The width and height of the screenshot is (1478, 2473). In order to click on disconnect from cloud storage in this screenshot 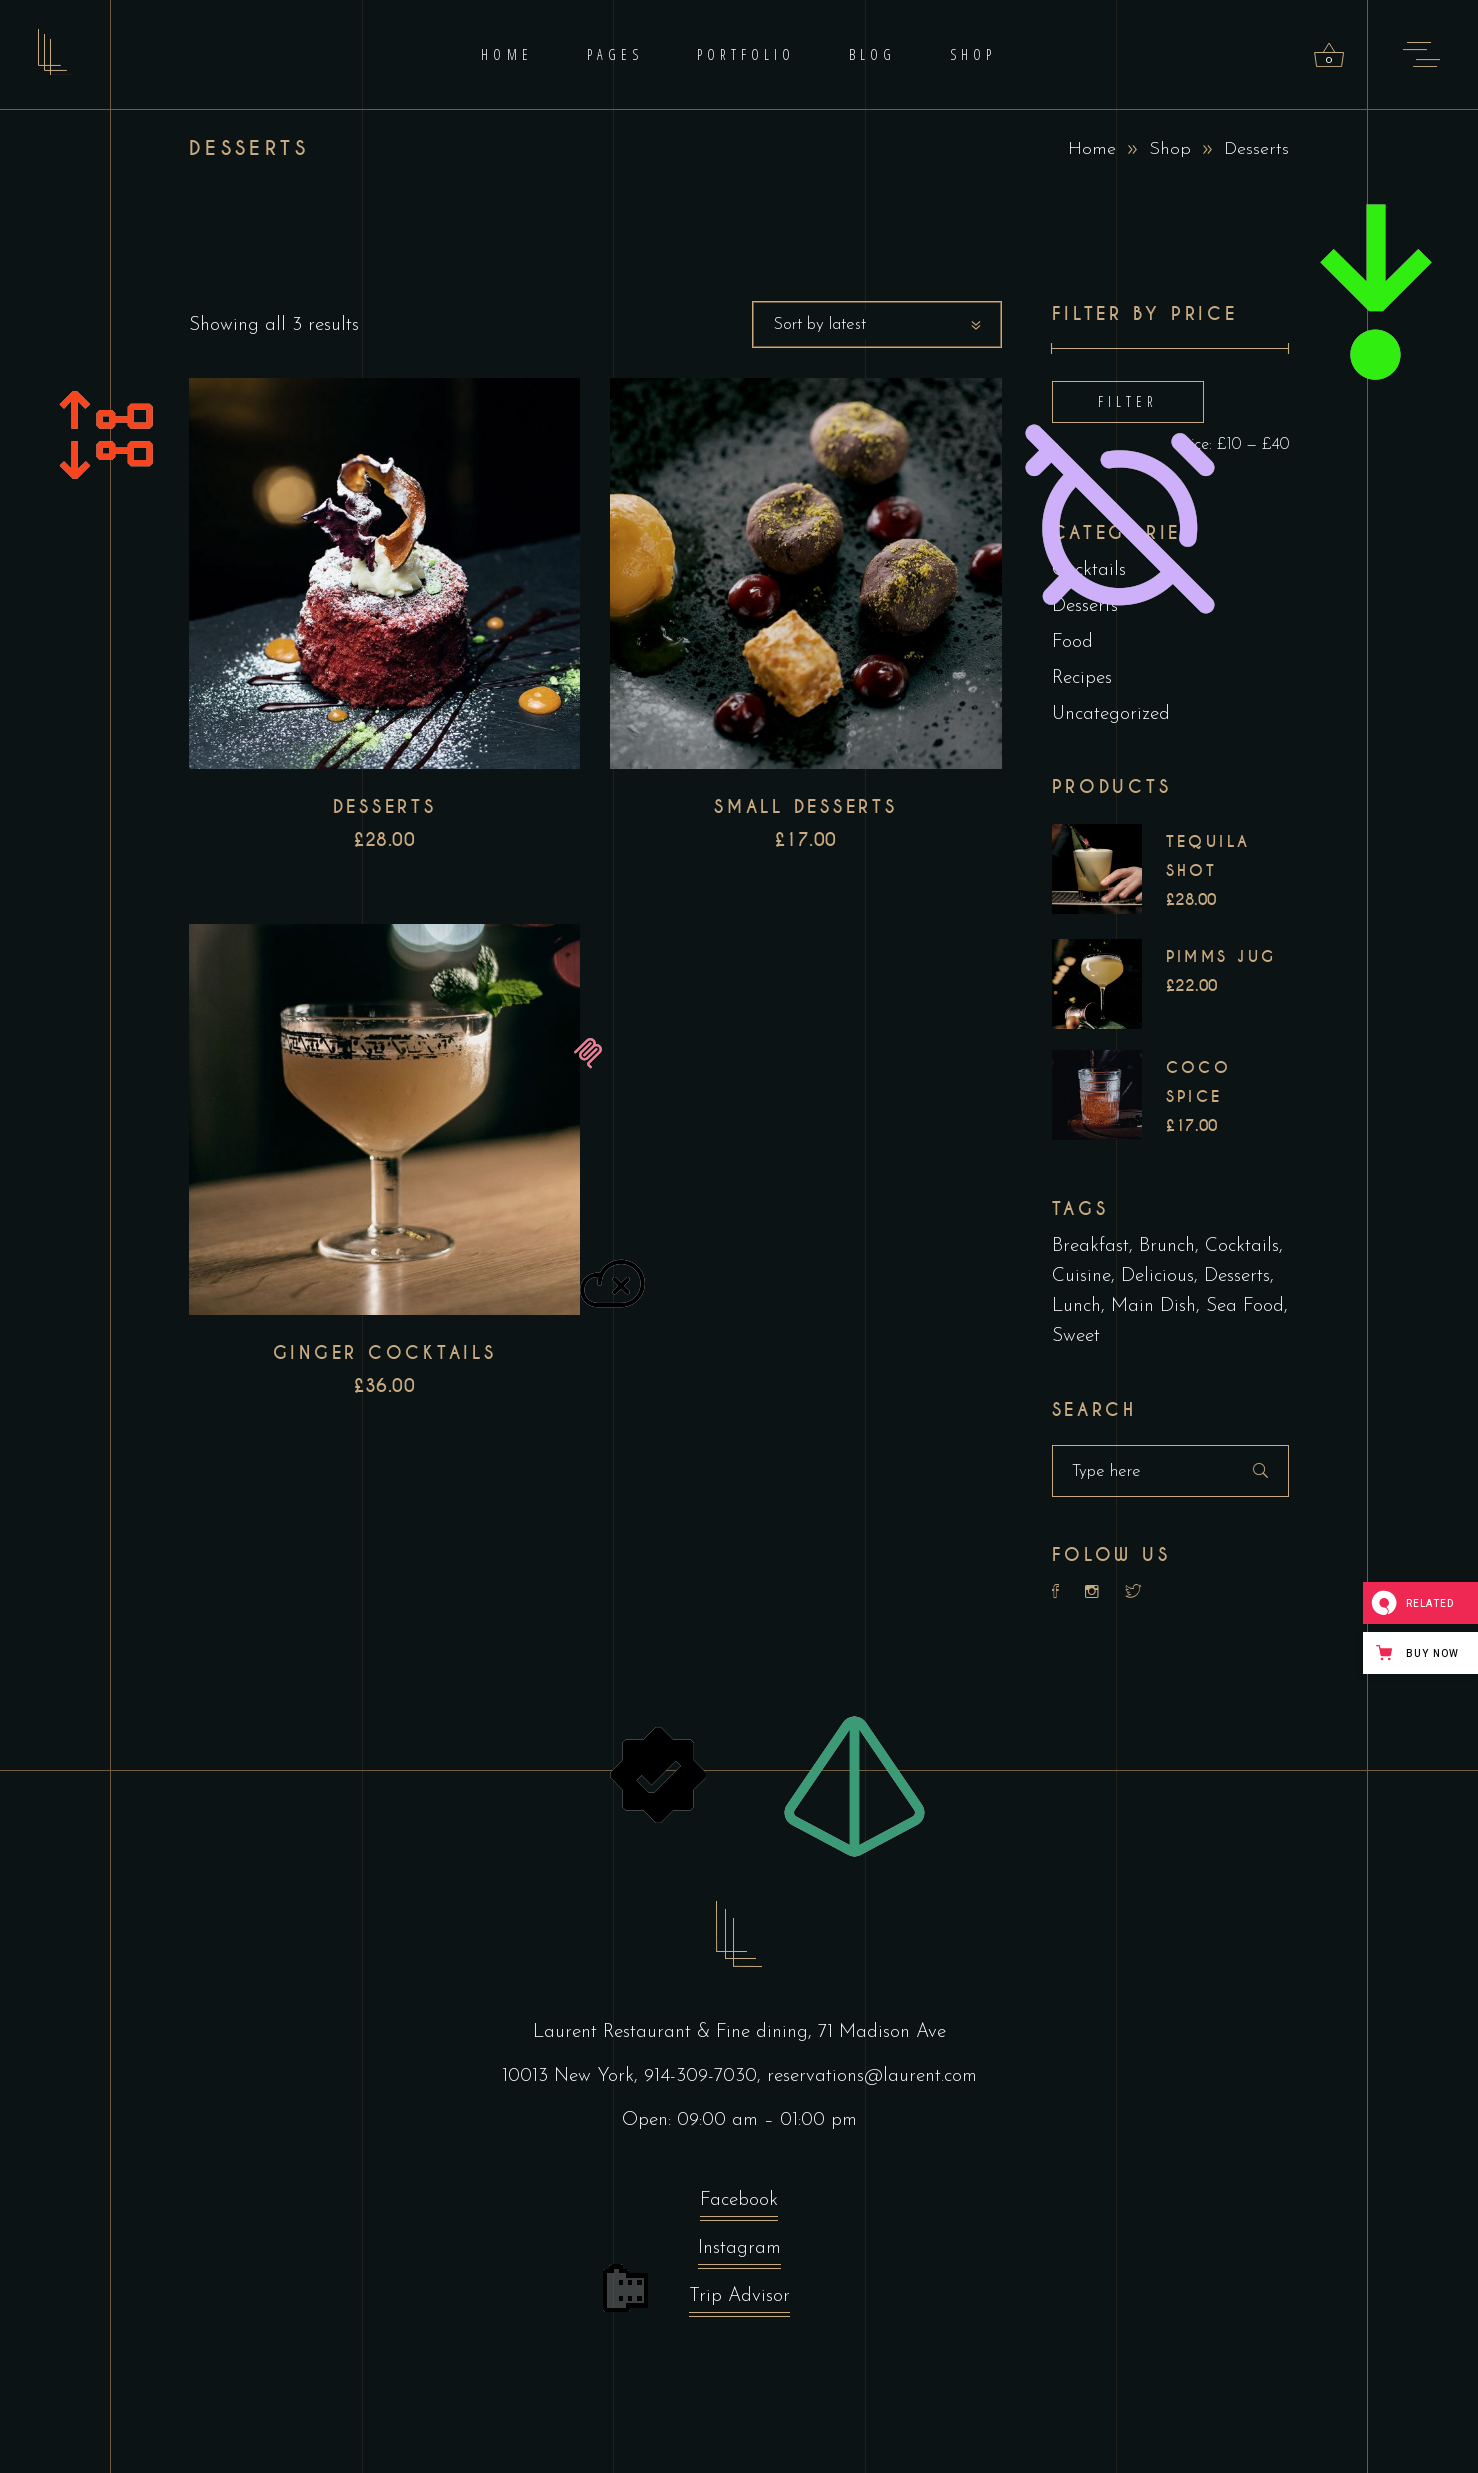, I will do `click(612, 1283)`.